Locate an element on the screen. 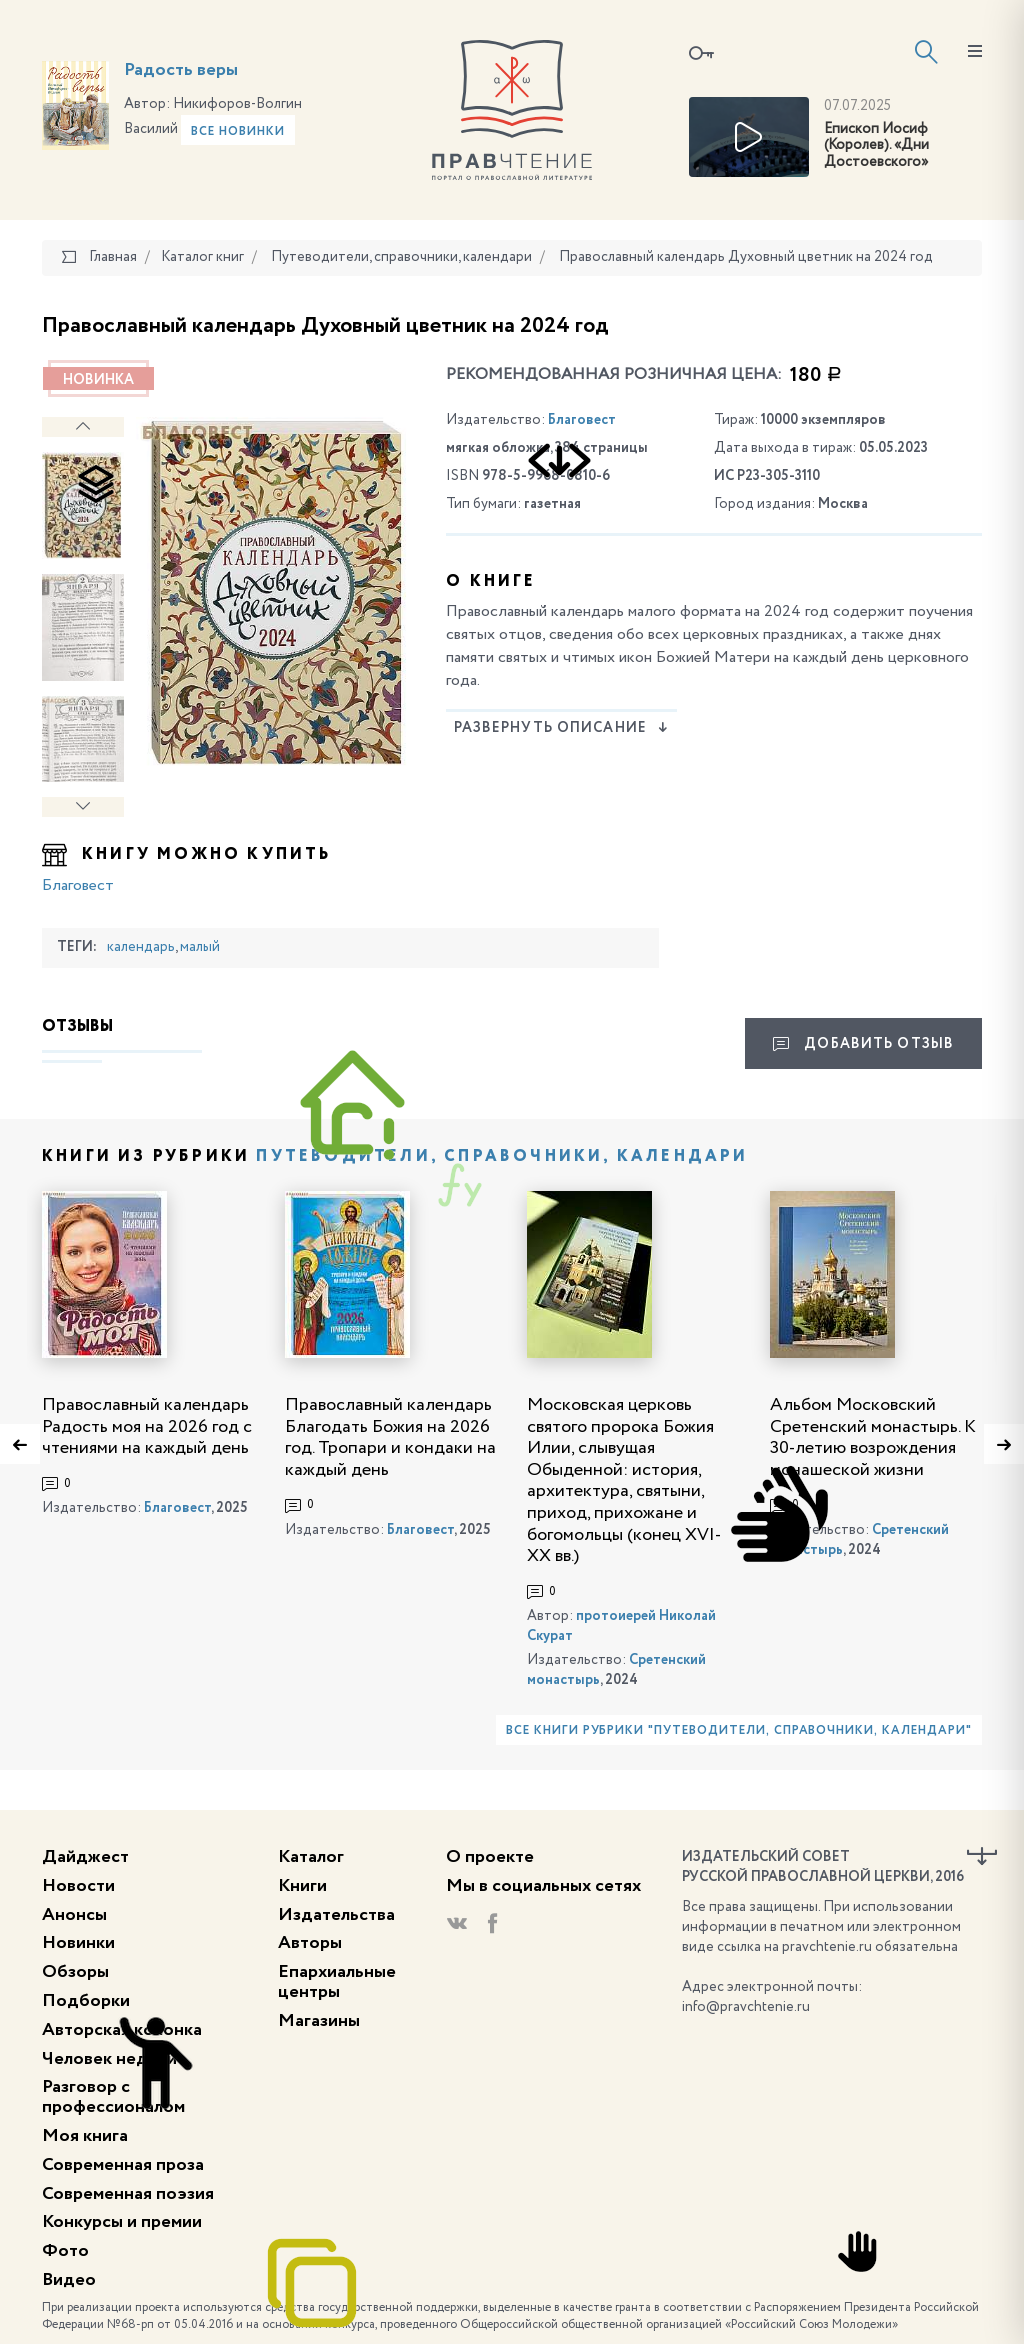 The width and height of the screenshot is (1024, 2344). copy to clipboard is located at coordinates (312, 2283).